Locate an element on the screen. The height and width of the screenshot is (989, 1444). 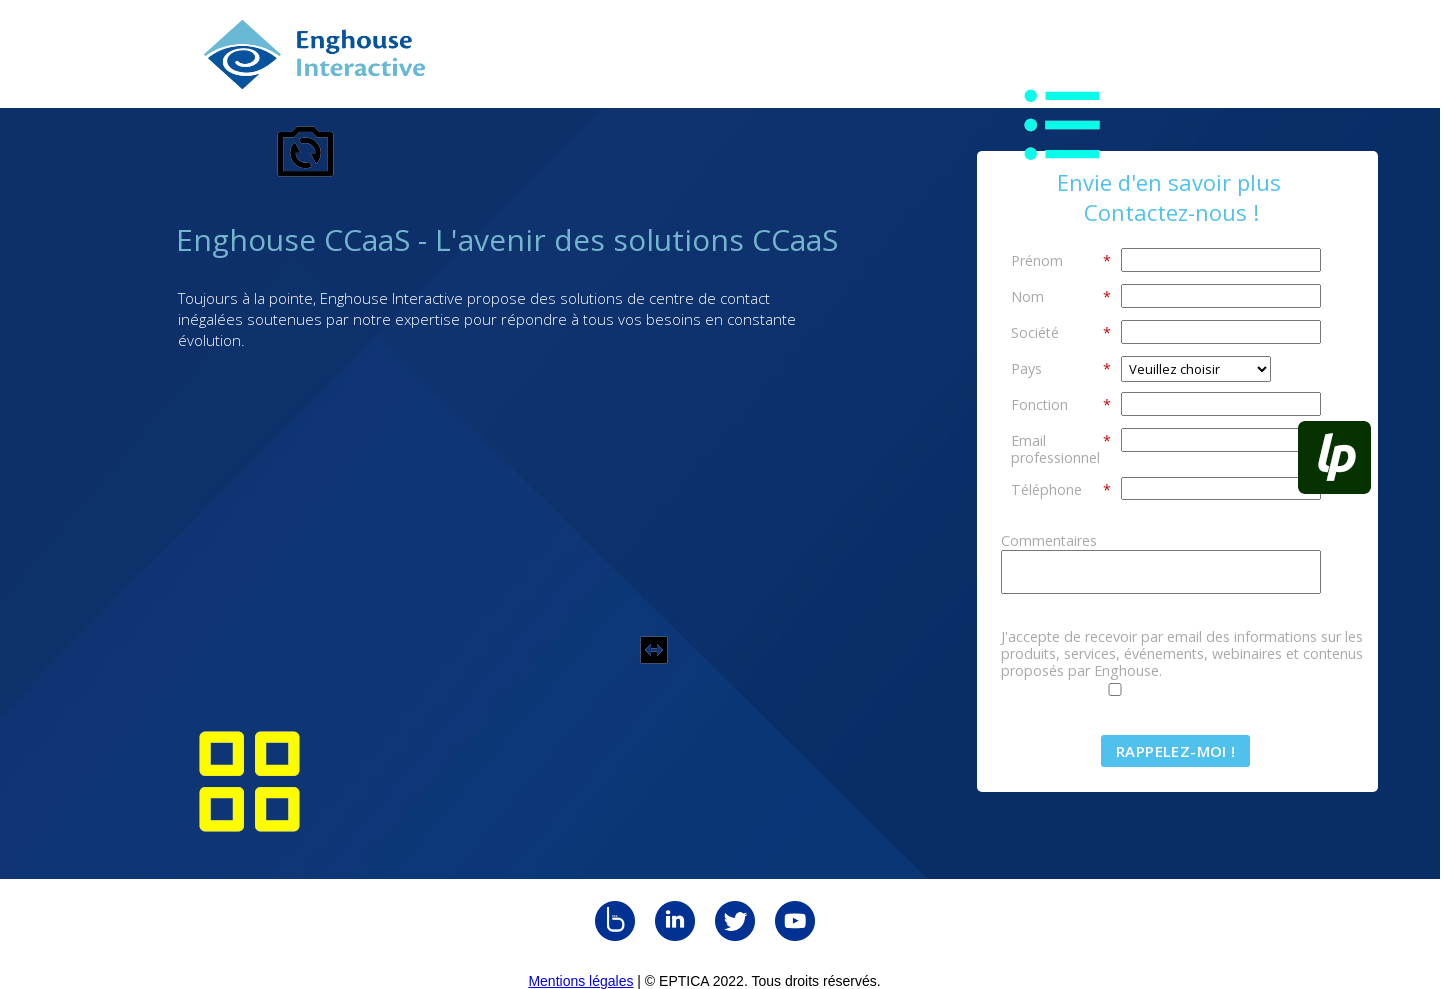
view items as a bulleted list is located at coordinates (1062, 125).